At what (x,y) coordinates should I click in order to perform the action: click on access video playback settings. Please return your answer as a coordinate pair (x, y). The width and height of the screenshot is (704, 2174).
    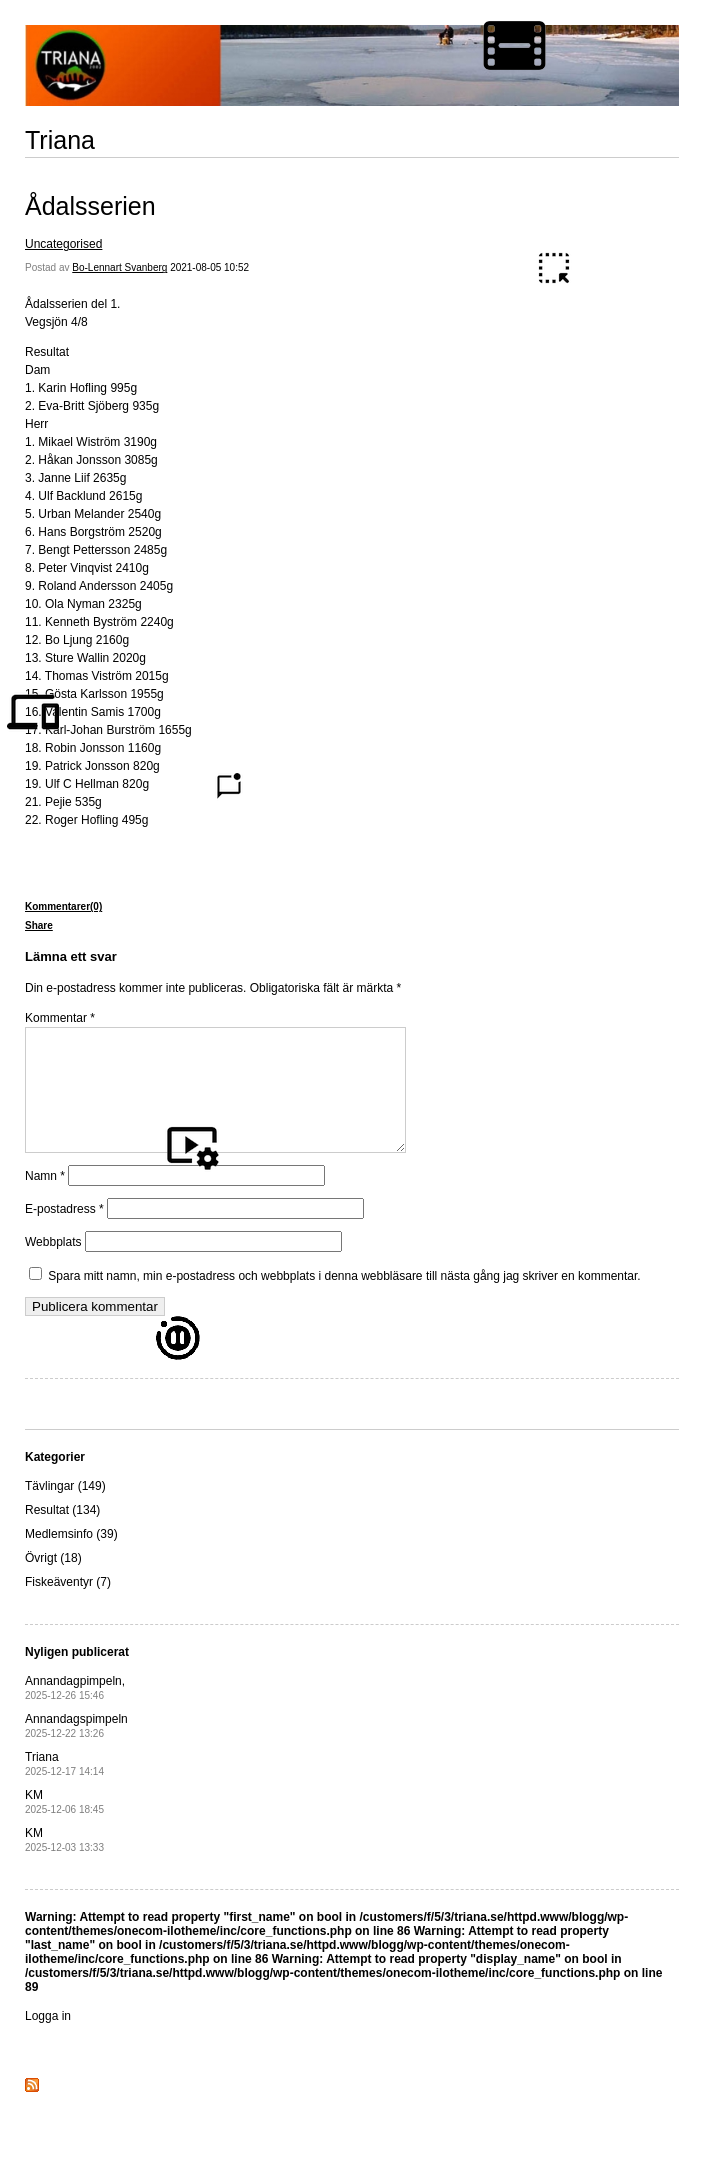
    Looking at the image, I should click on (192, 1145).